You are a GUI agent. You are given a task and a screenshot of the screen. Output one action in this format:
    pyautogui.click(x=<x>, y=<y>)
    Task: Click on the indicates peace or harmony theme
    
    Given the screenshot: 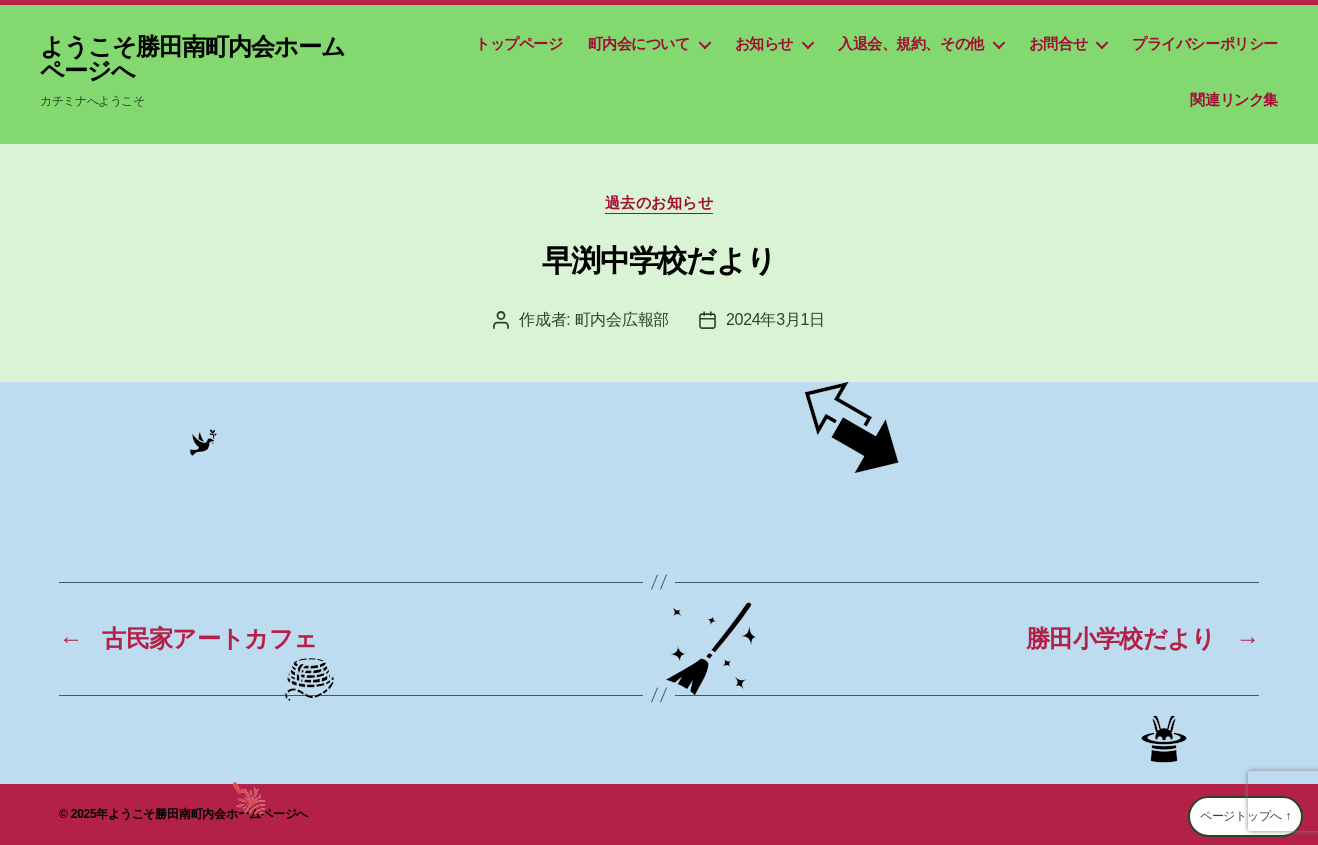 What is the action you would take?
    pyautogui.click(x=203, y=442)
    